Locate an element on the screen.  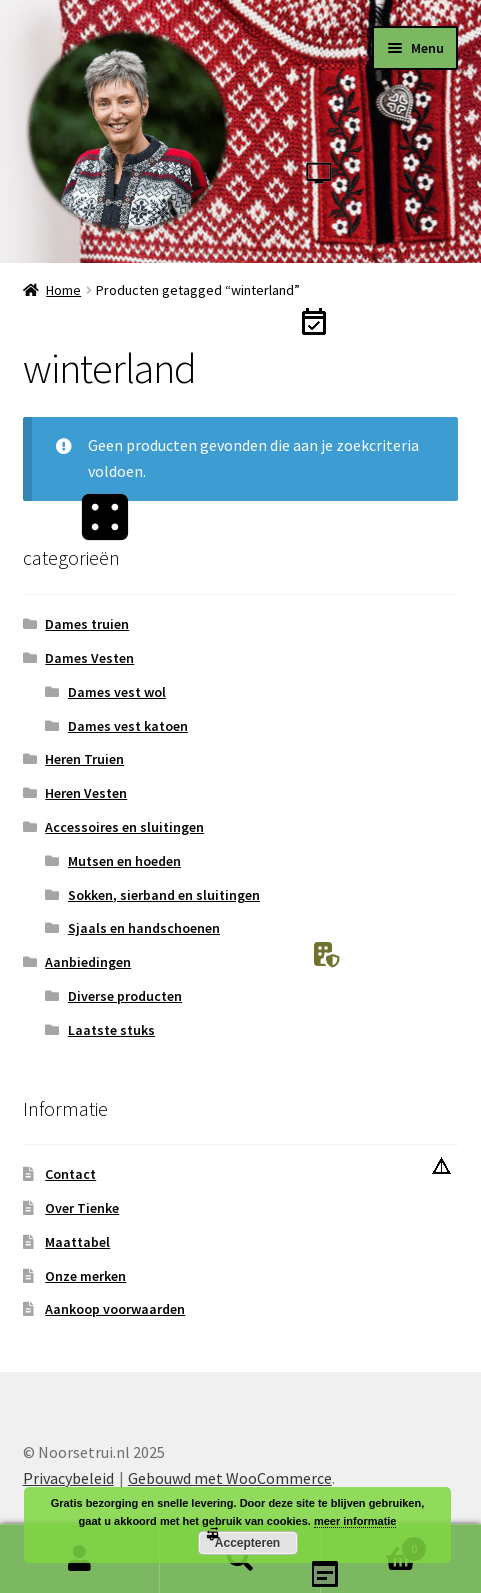
indicates RV hookup availability at a location is located at coordinates (212, 1533).